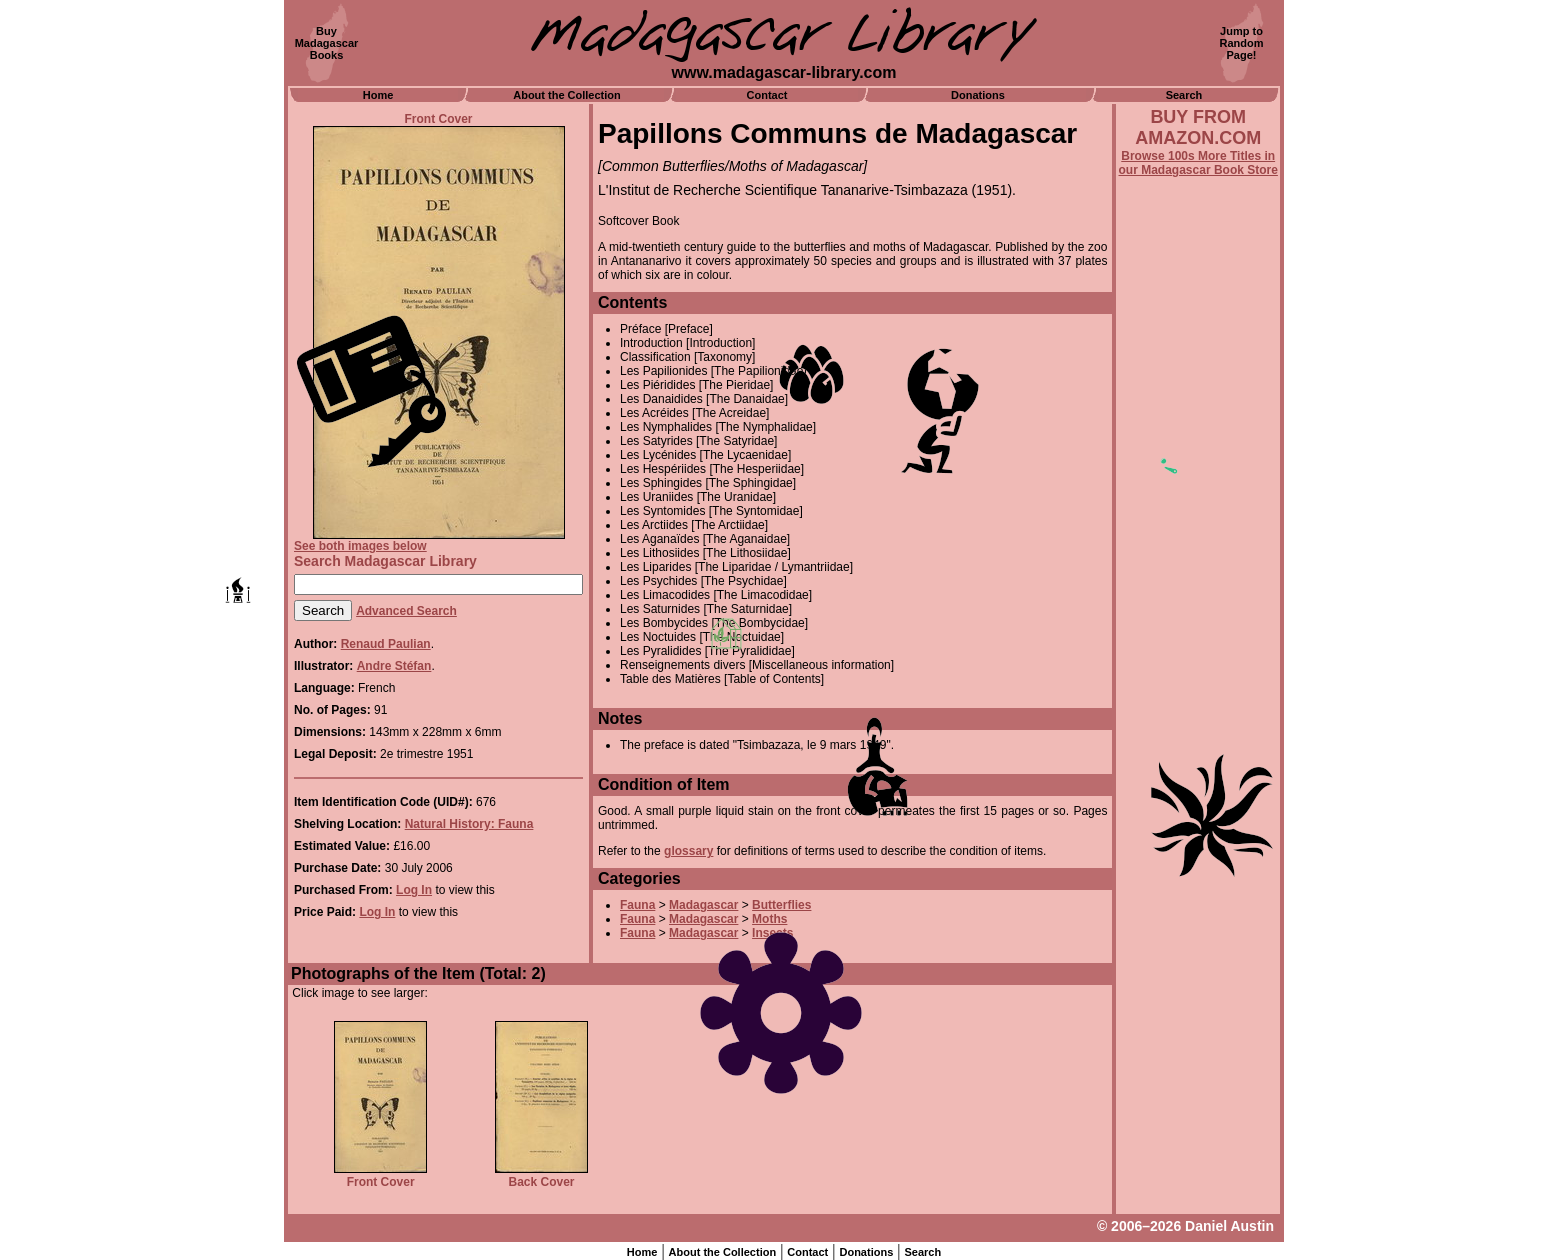 This screenshot has height=1260, width=1568. Describe the element at coordinates (1211, 814) in the screenshot. I see `vanilla flavor ingredient or flavoring option` at that location.